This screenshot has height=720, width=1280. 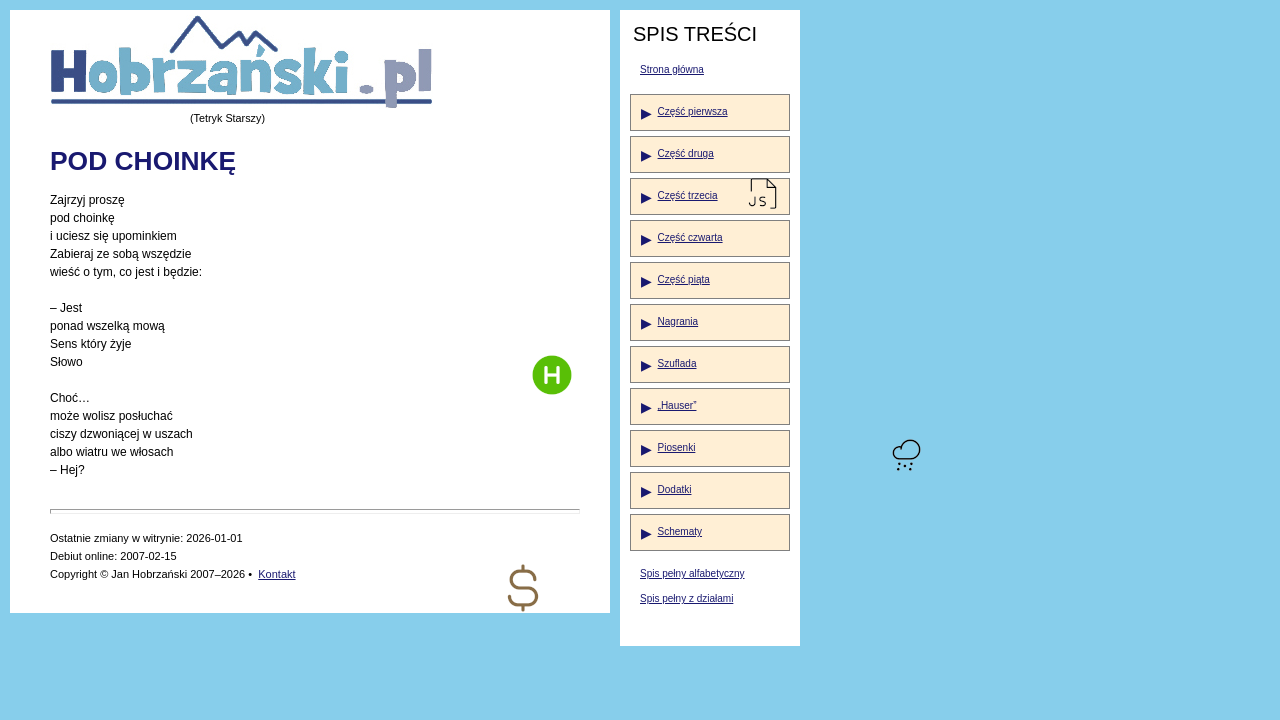 I want to click on view pricing or payment options, so click(x=523, y=588).